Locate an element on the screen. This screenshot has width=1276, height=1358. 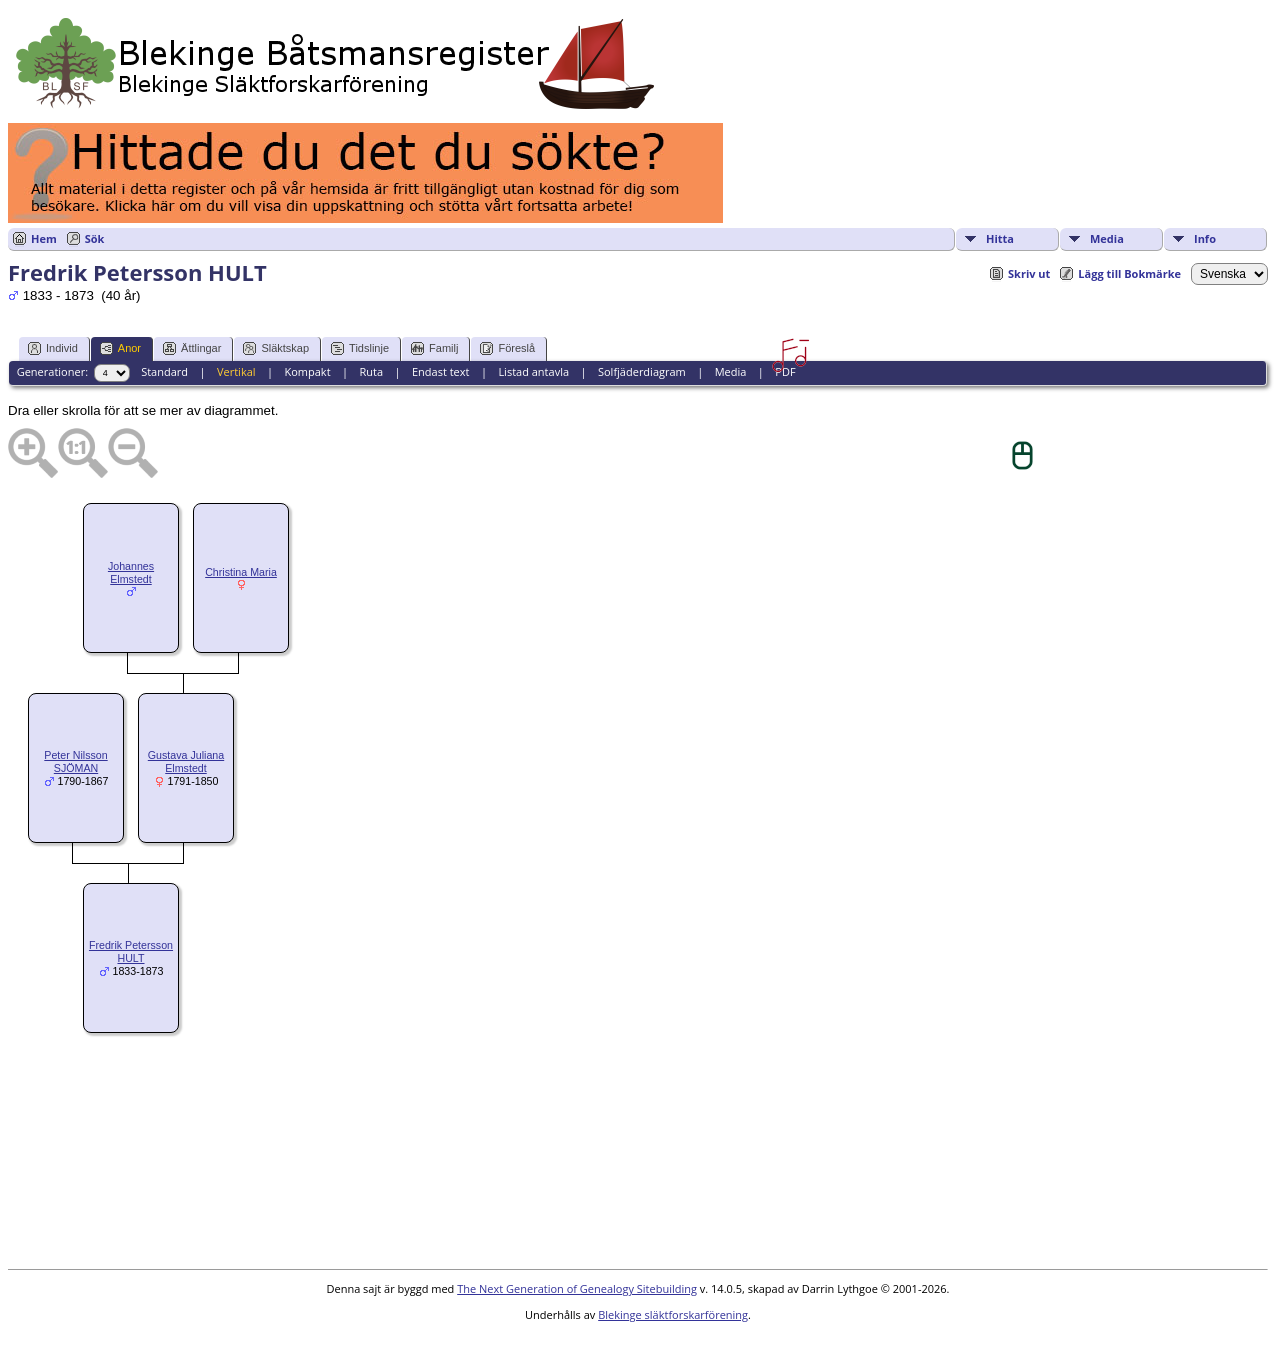
remove a song from your playlist is located at coordinates (791, 354).